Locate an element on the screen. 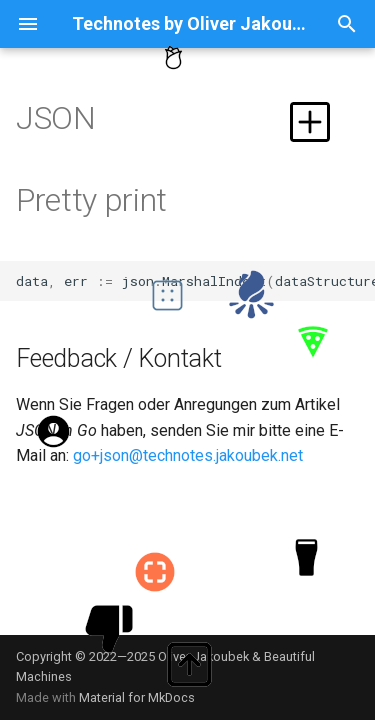  access your profile or account settings is located at coordinates (53, 431).